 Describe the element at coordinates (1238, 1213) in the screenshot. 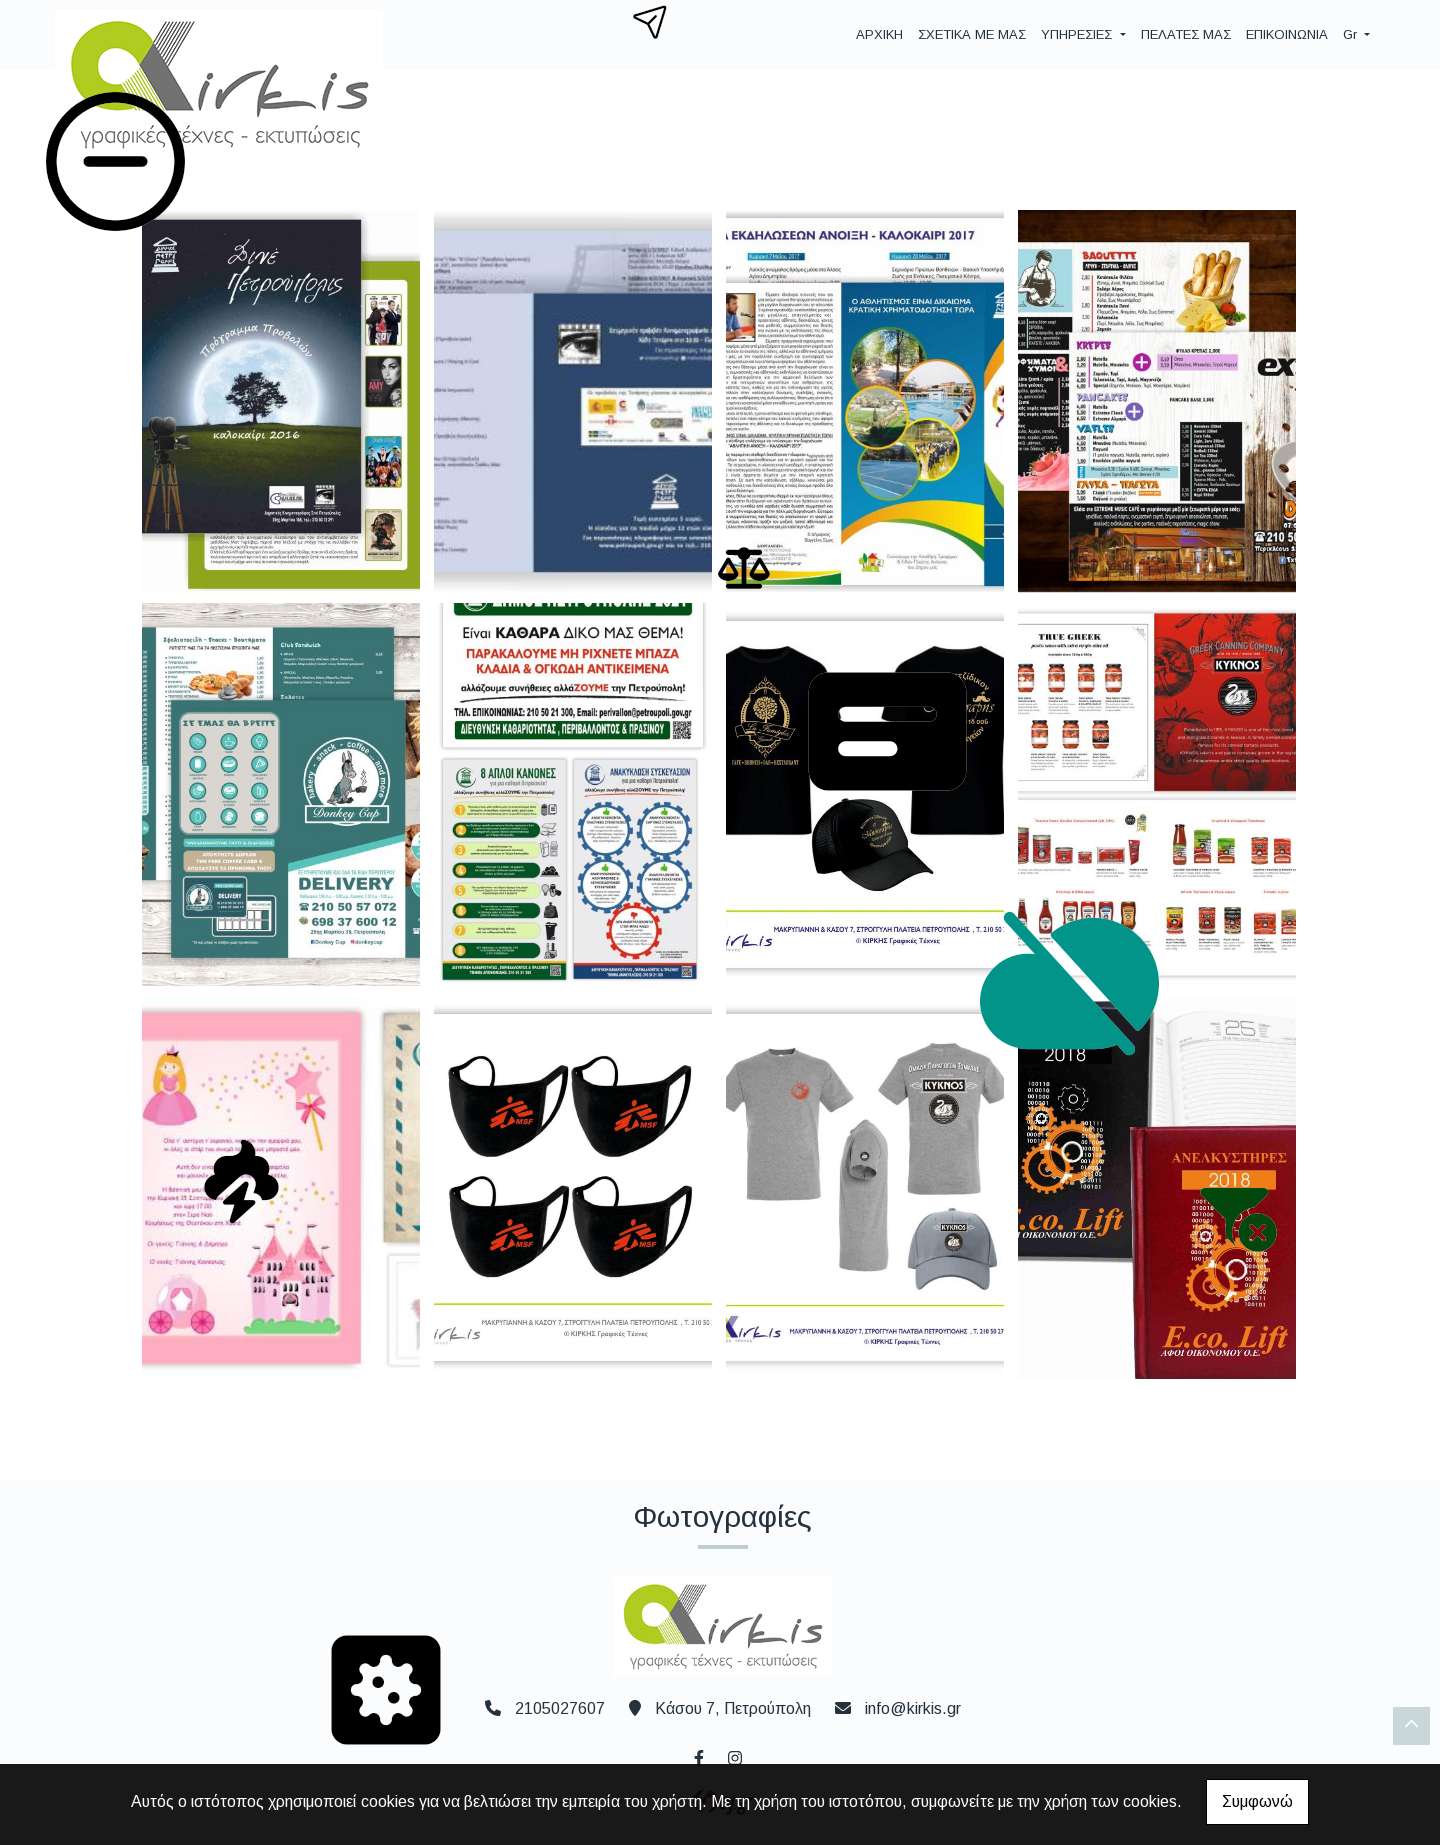

I see `clear all active filters` at that location.